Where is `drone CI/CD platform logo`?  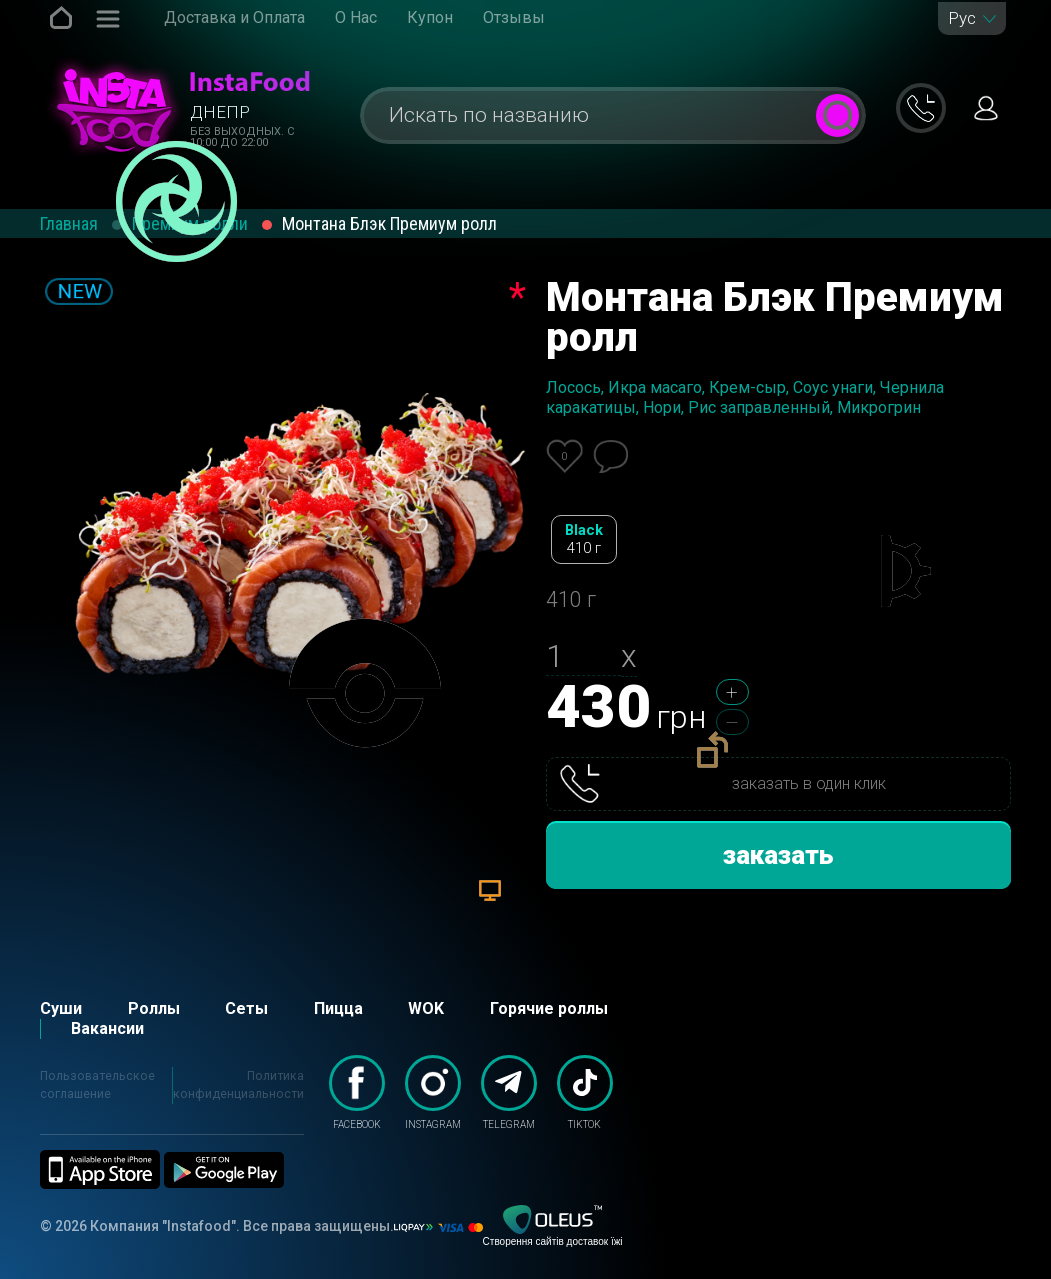
drone CI/CD platform logo is located at coordinates (365, 683).